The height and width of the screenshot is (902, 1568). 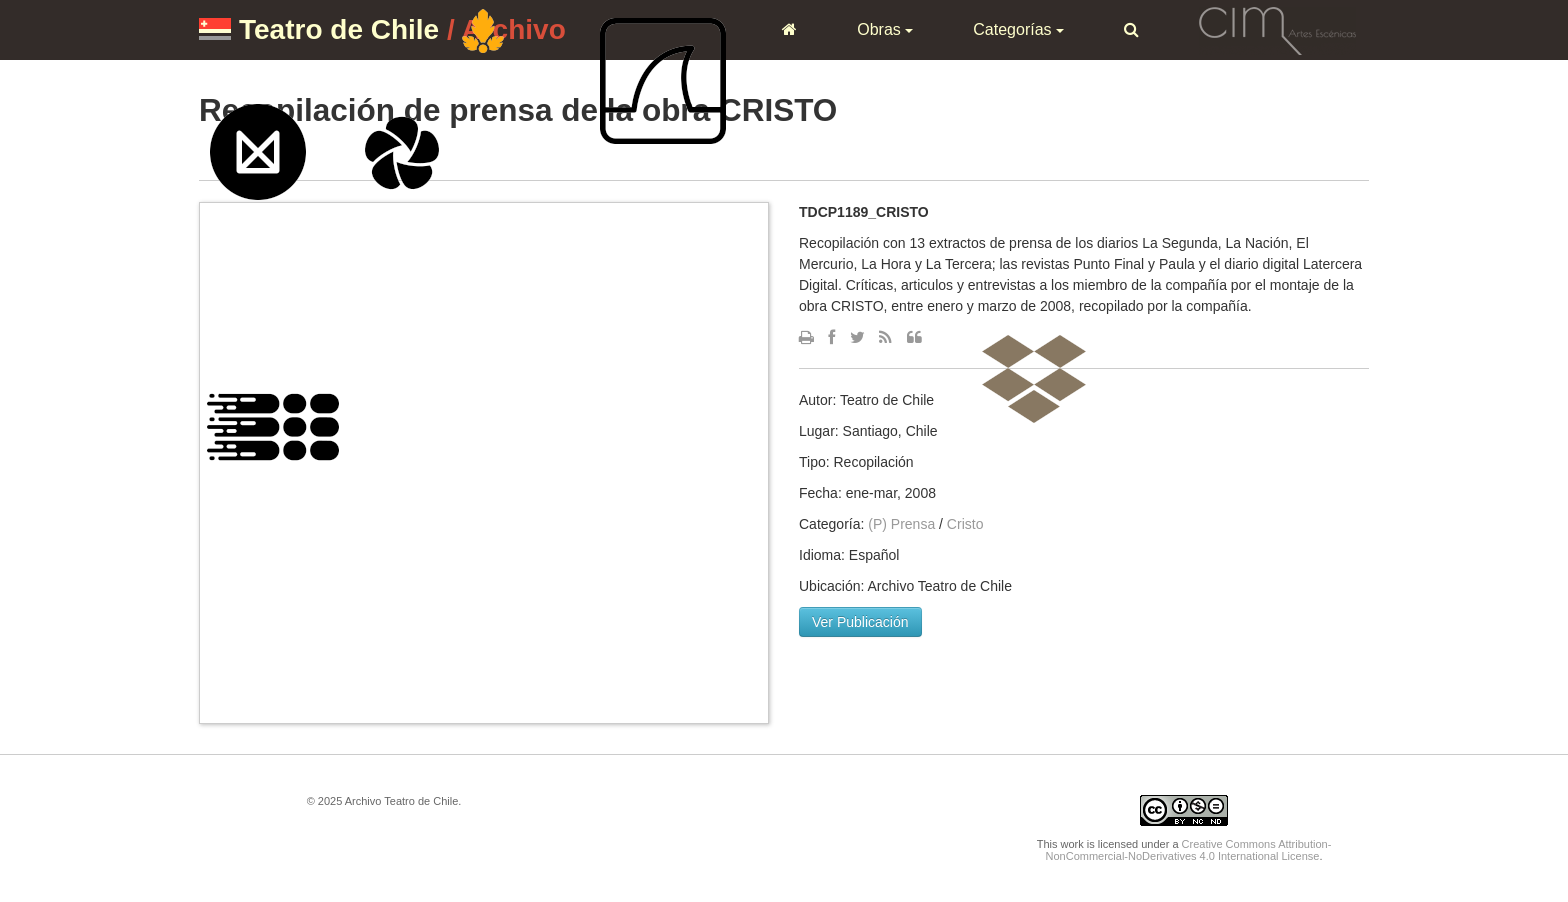 What do you see at coordinates (483, 31) in the screenshot?
I see `parse.ly logo` at bounding box center [483, 31].